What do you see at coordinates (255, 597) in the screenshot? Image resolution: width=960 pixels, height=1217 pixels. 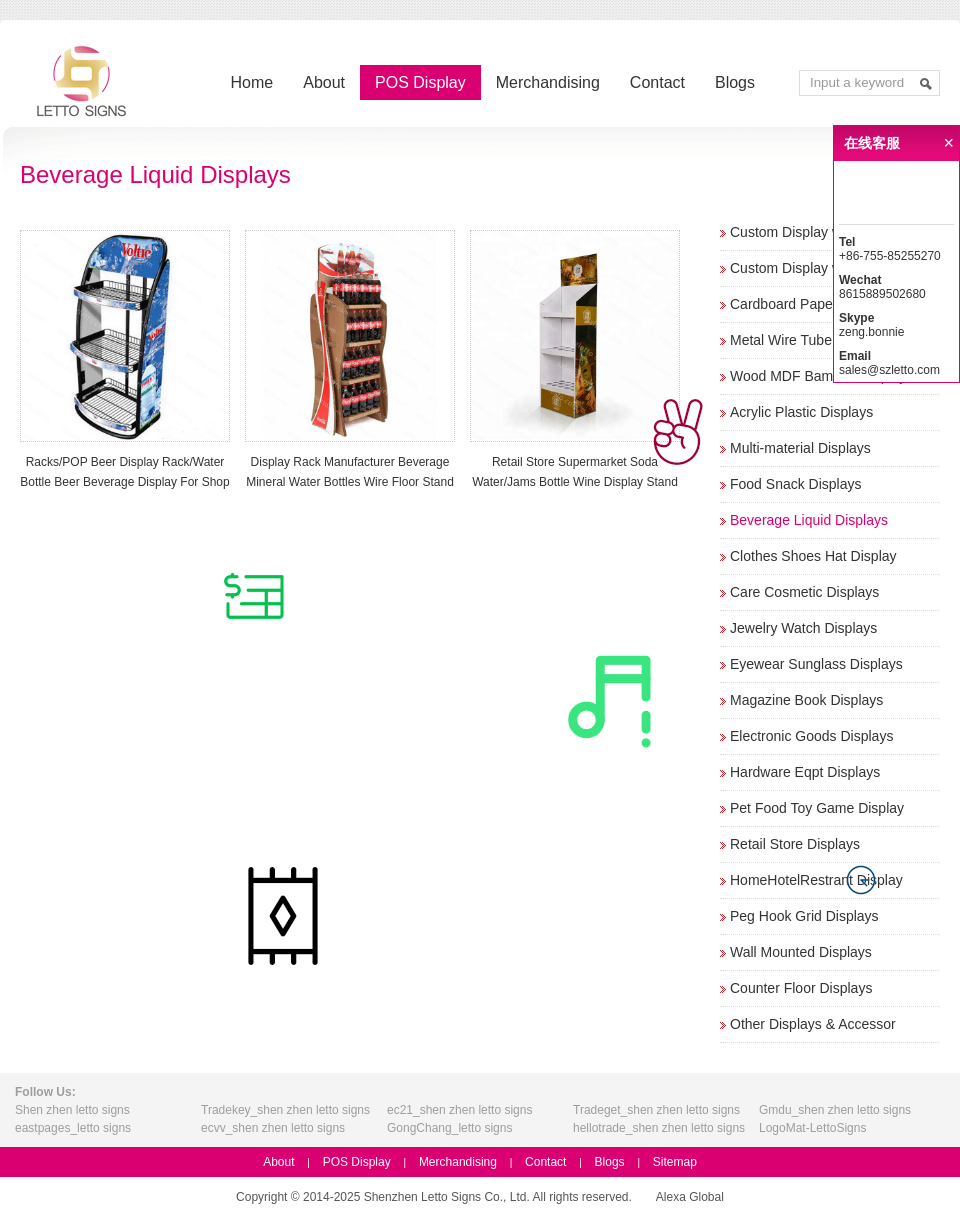 I see `view invoice details` at bounding box center [255, 597].